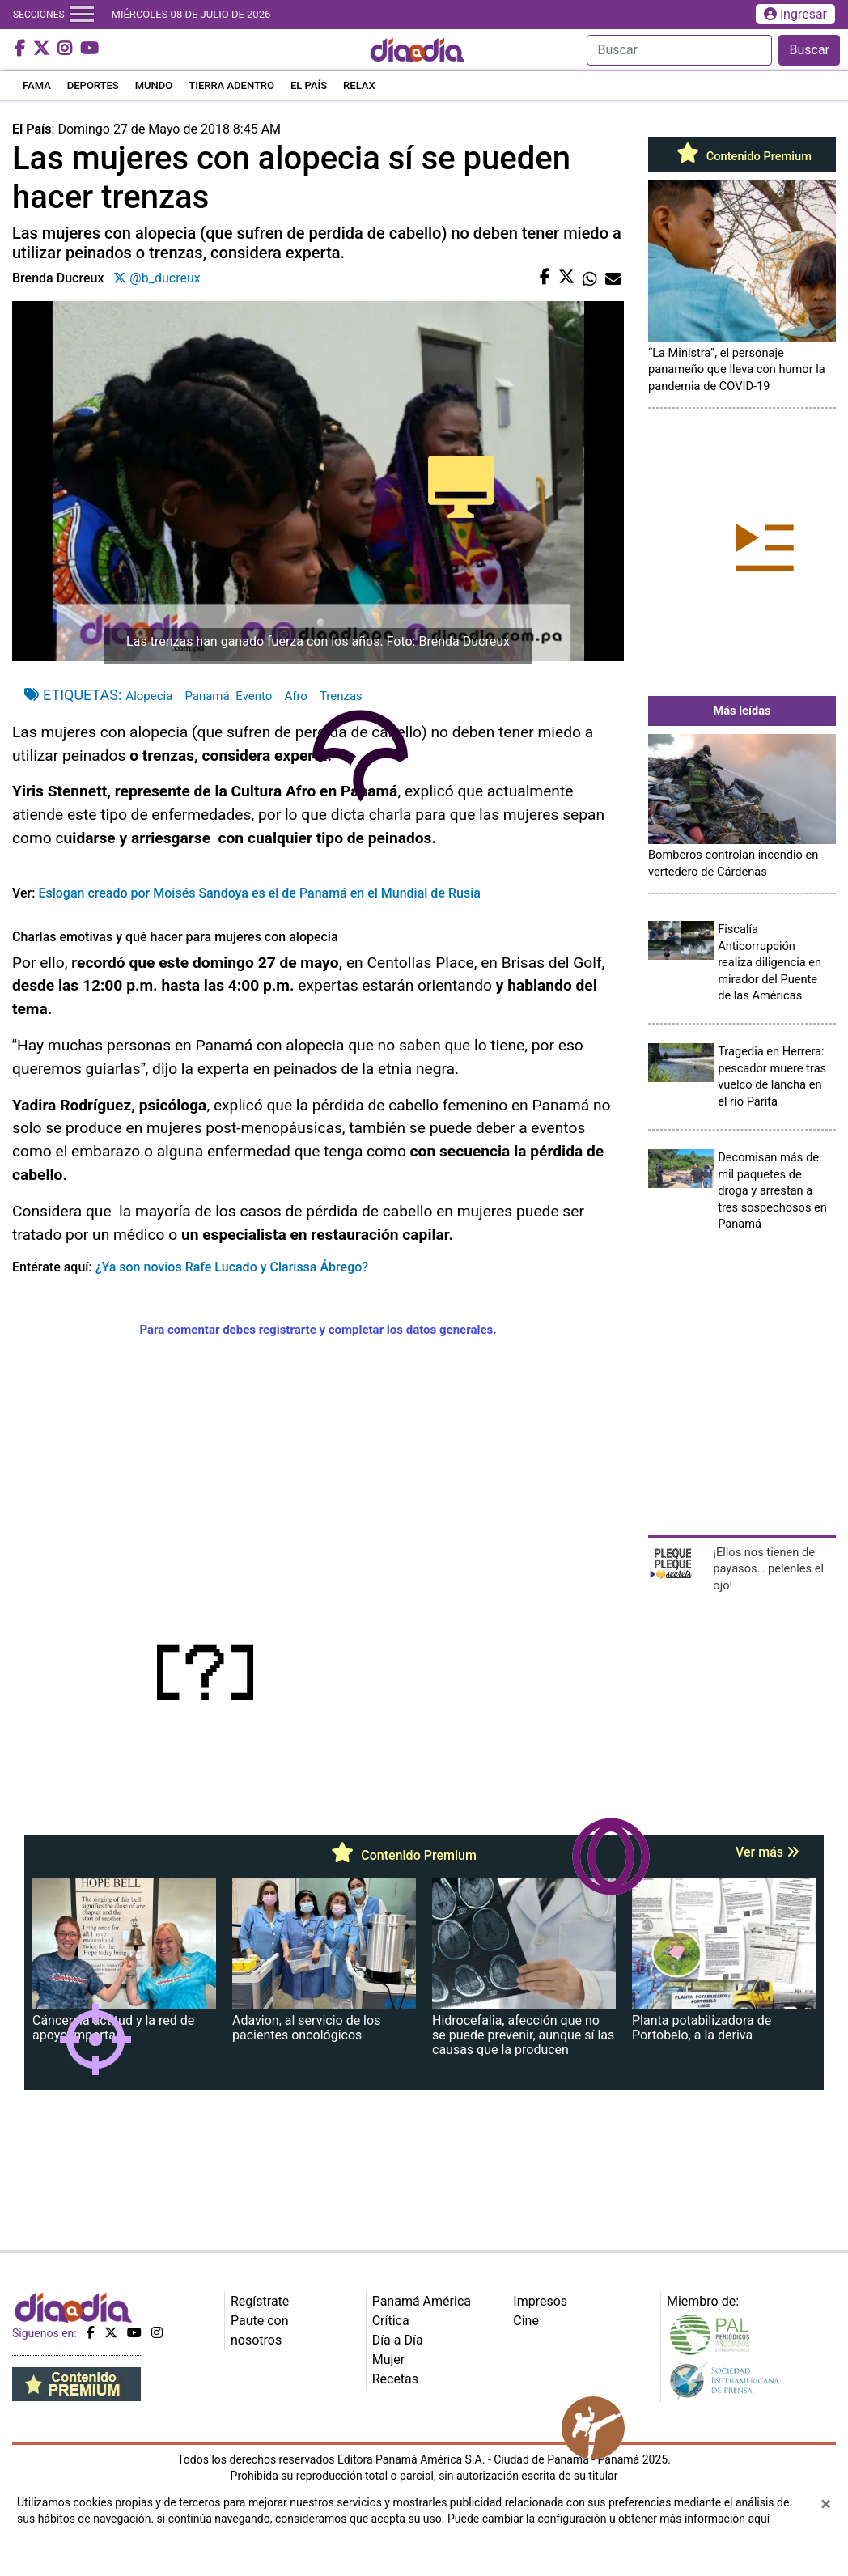 The width and height of the screenshot is (848, 2576). I want to click on open Opera browser, so click(611, 1857).